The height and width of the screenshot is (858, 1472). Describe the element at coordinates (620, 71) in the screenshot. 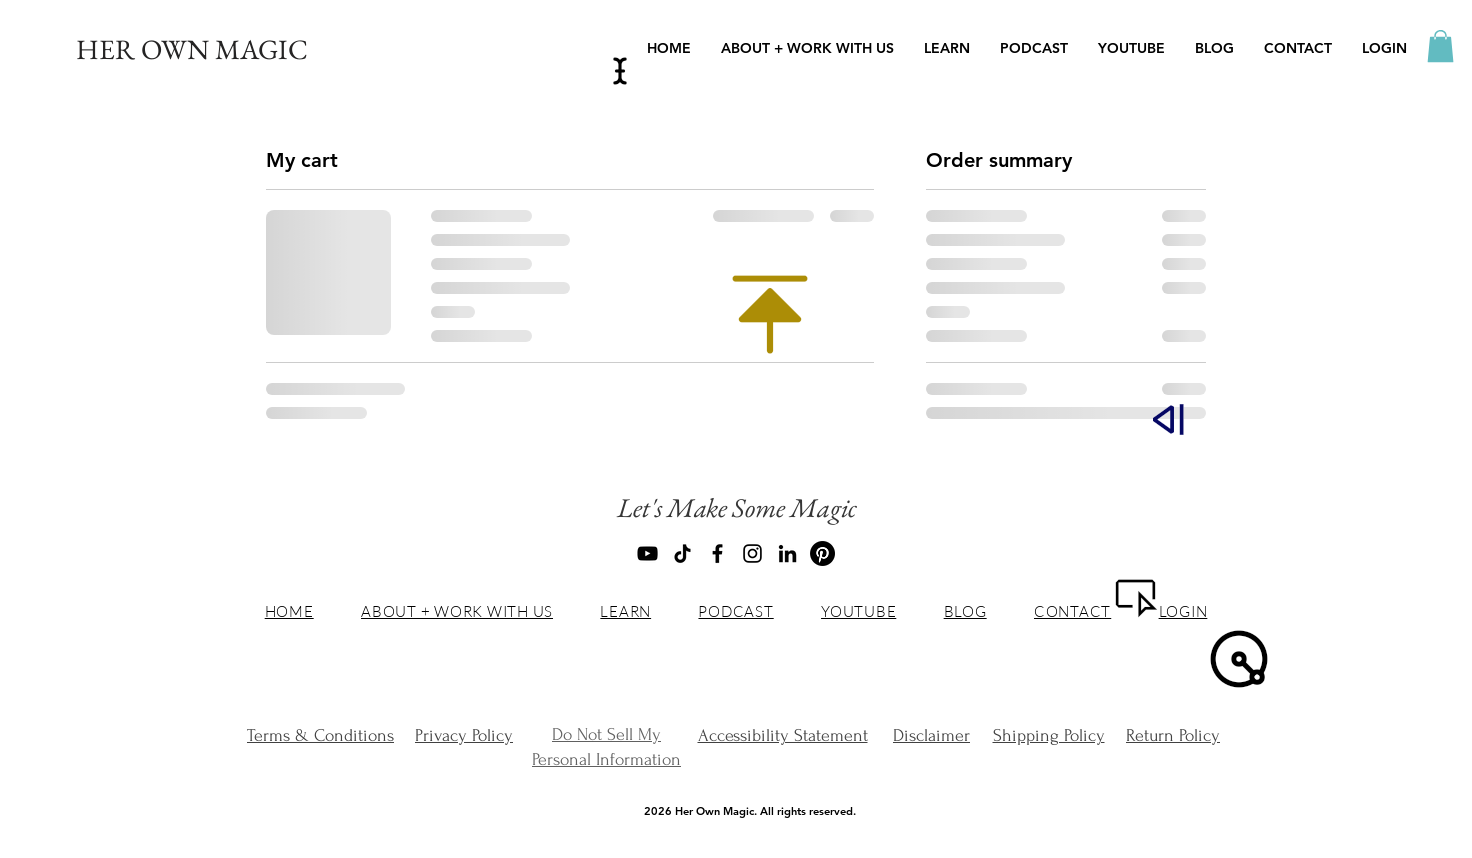

I see `text input field is active` at that location.